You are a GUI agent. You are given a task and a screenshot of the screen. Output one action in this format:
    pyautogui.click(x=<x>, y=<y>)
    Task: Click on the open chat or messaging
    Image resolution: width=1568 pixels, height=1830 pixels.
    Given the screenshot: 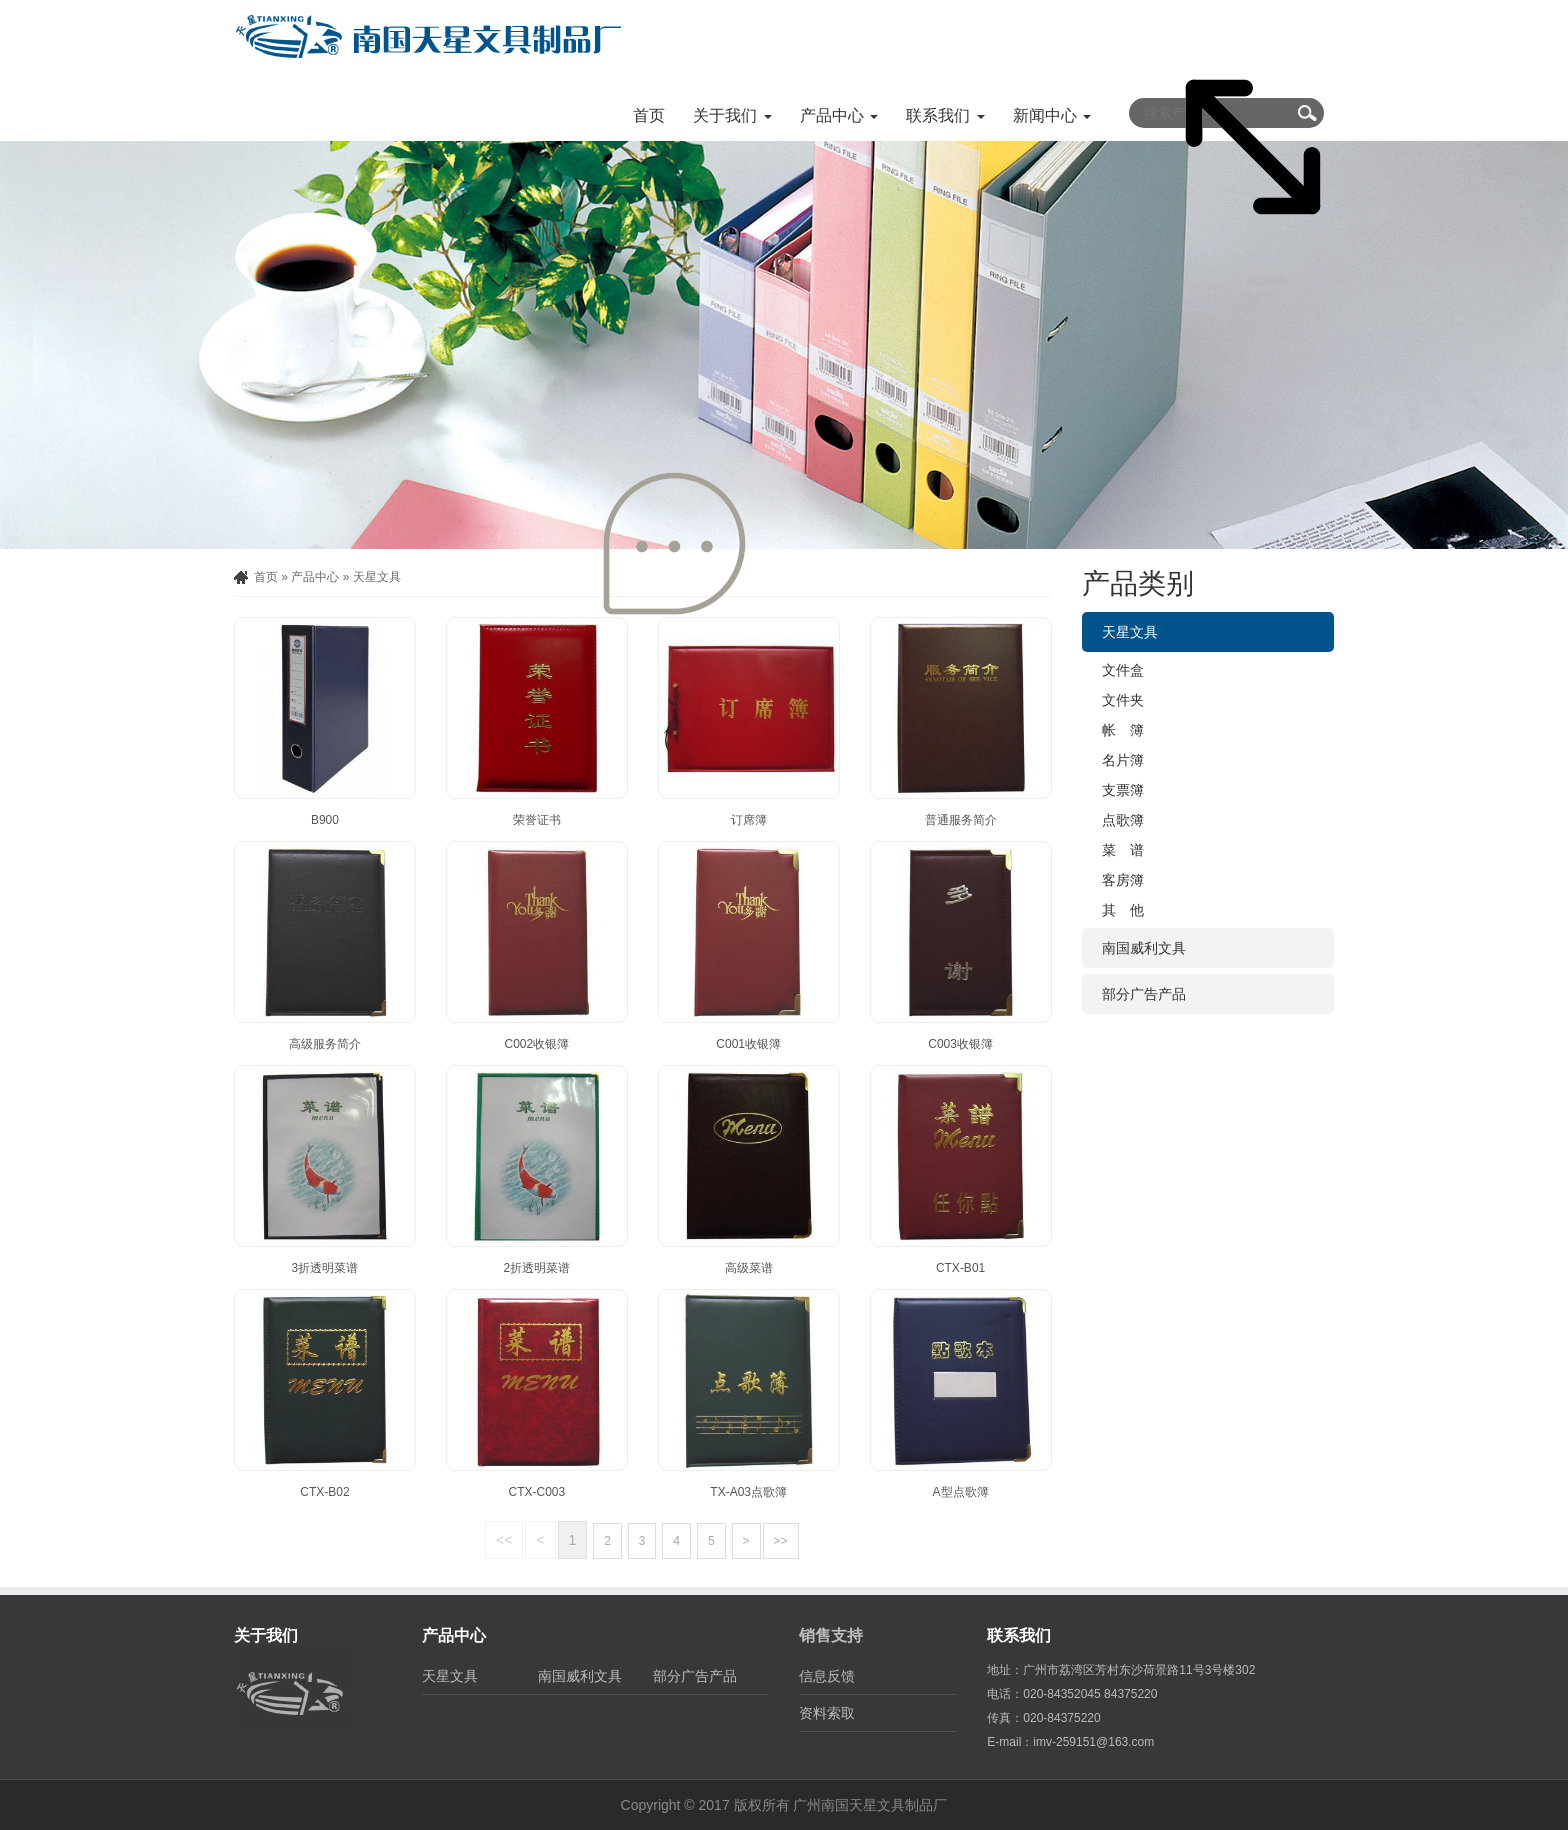 What is the action you would take?
    pyautogui.click(x=671, y=546)
    